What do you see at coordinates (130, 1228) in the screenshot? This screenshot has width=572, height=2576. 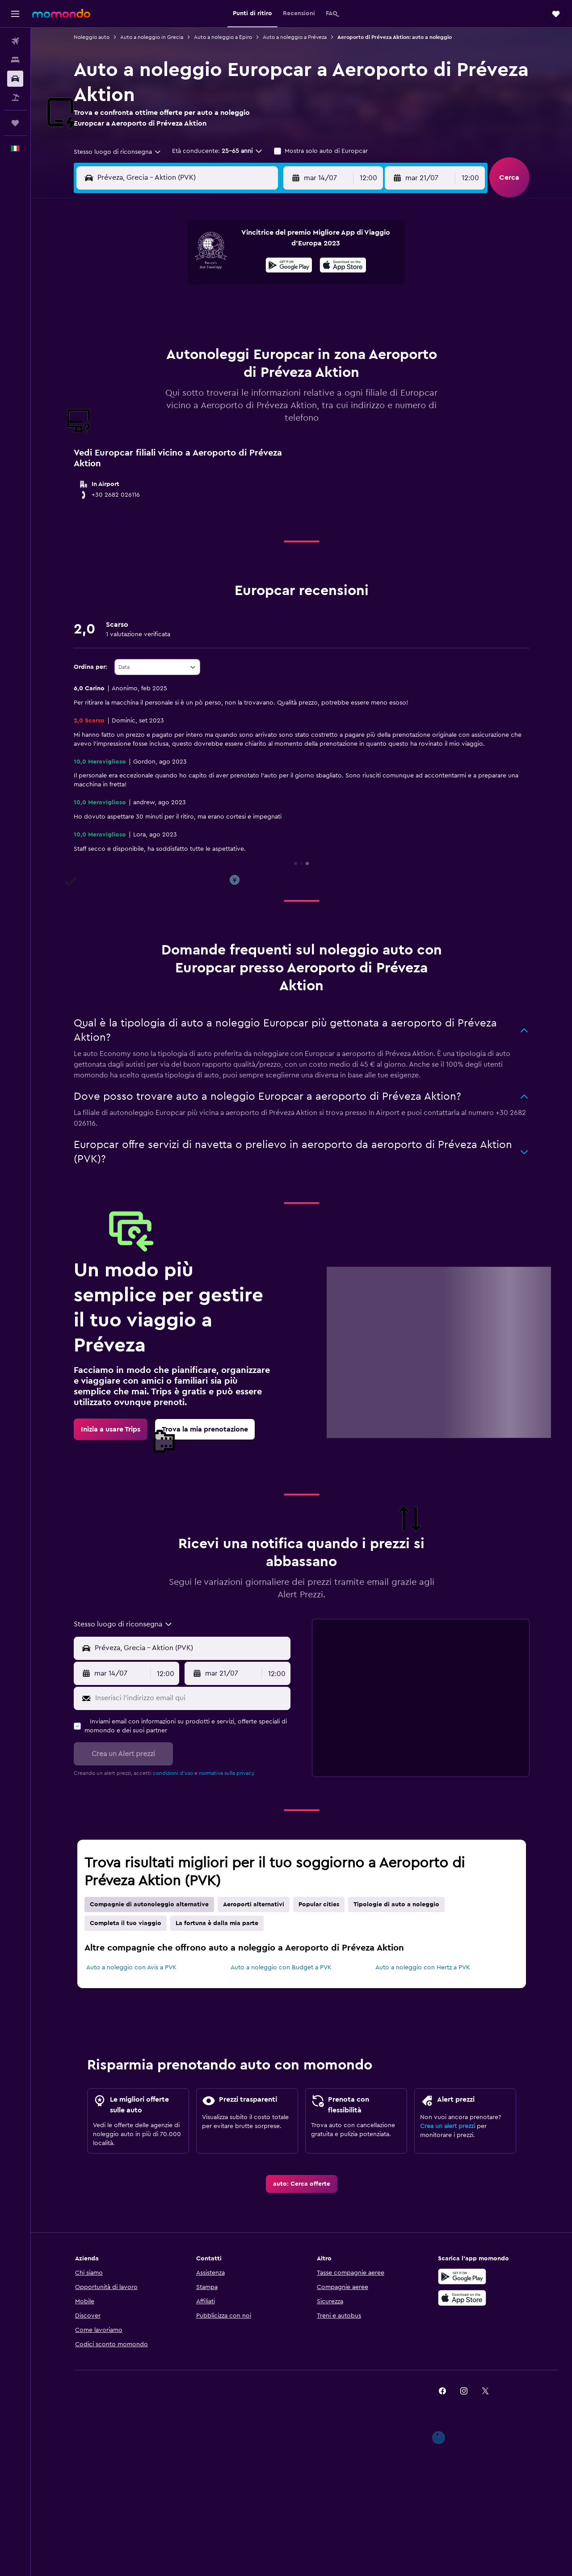 I see `request a refund or money back` at bounding box center [130, 1228].